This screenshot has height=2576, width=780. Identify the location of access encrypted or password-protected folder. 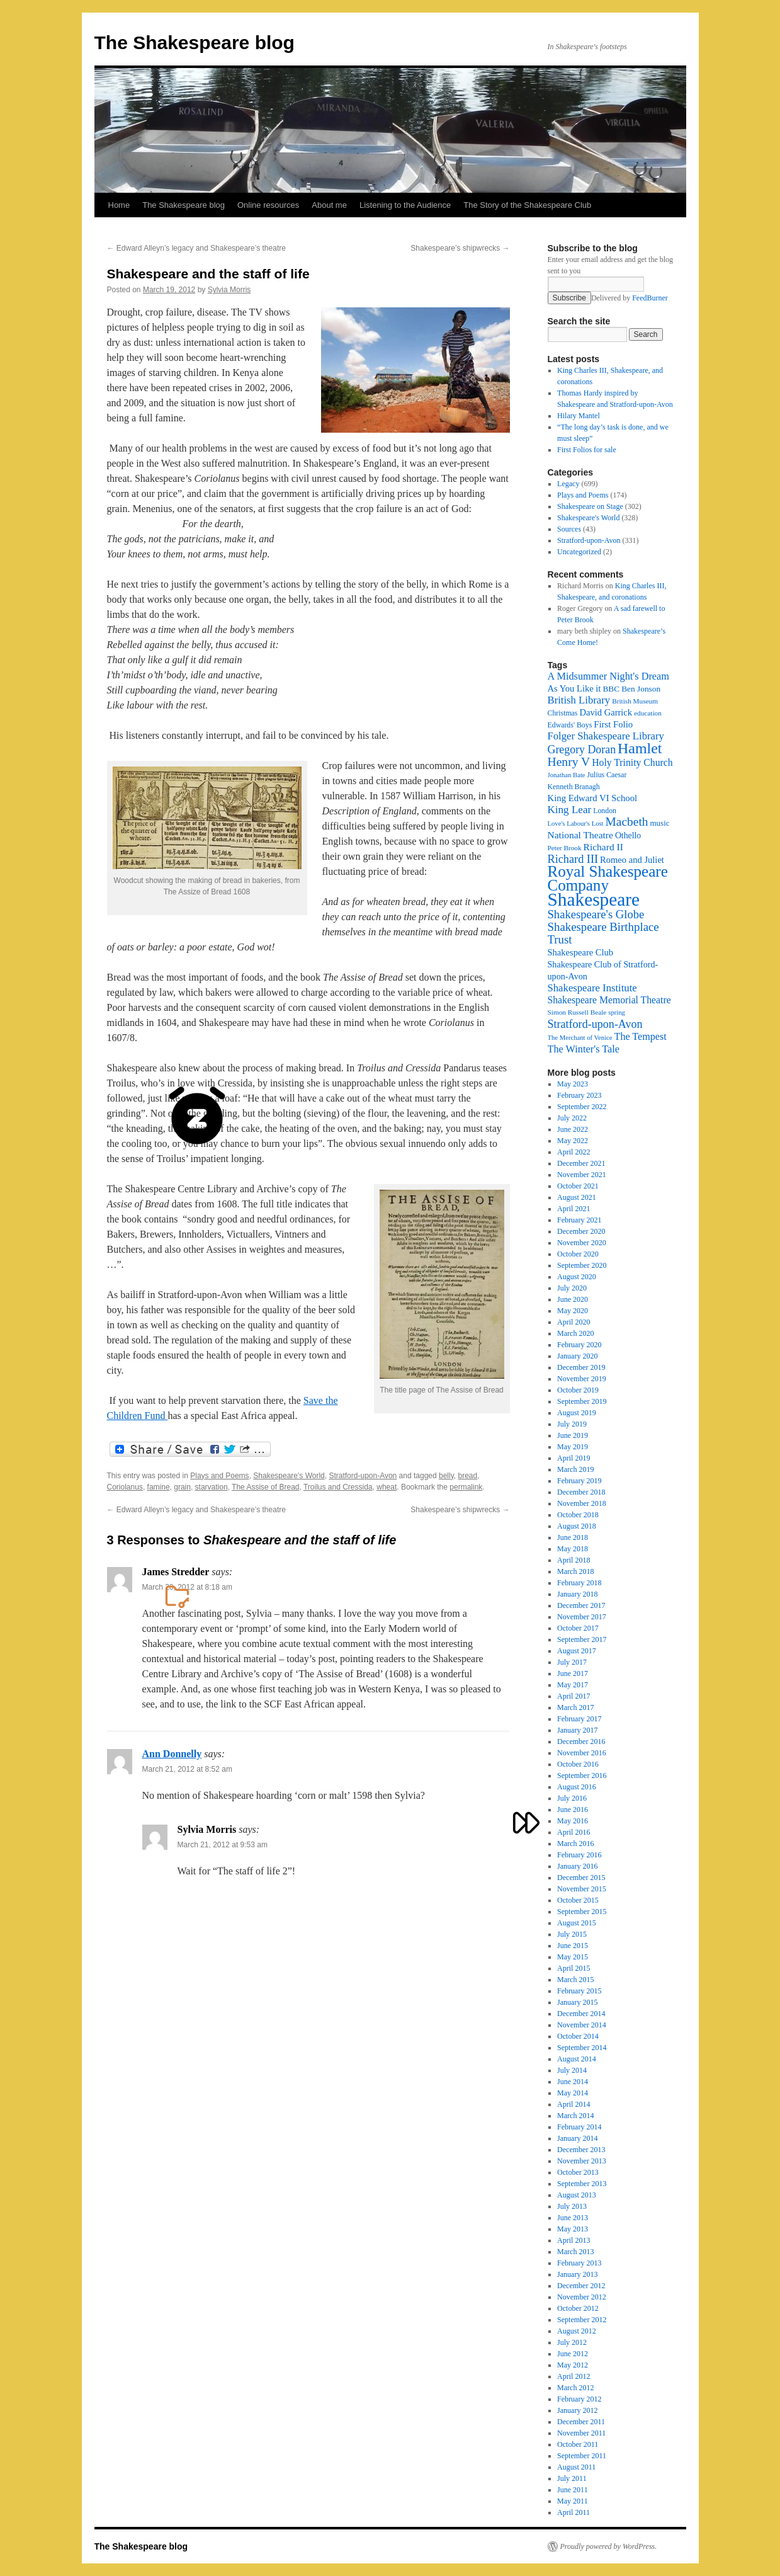
(177, 1596).